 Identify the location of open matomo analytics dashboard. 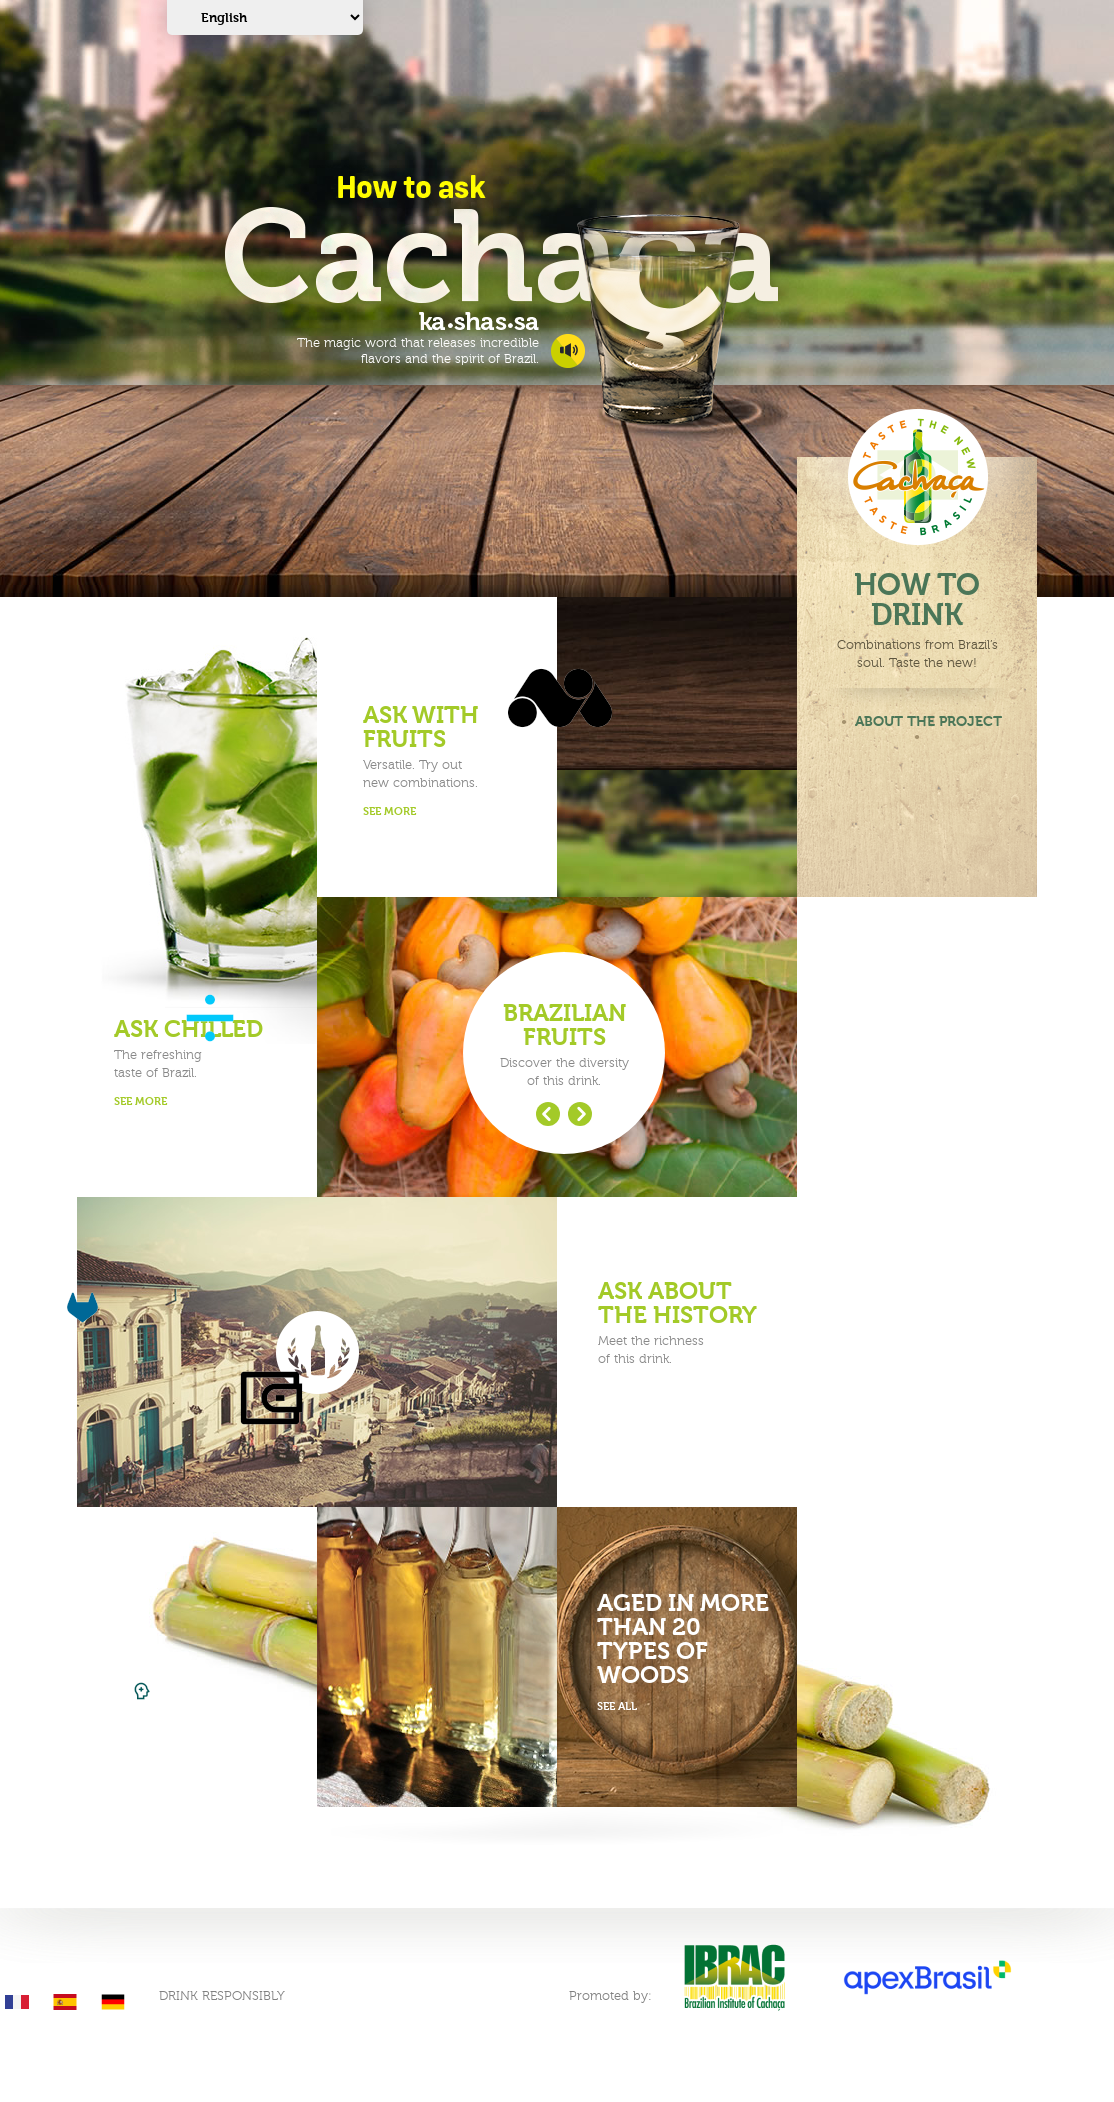
(560, 698).